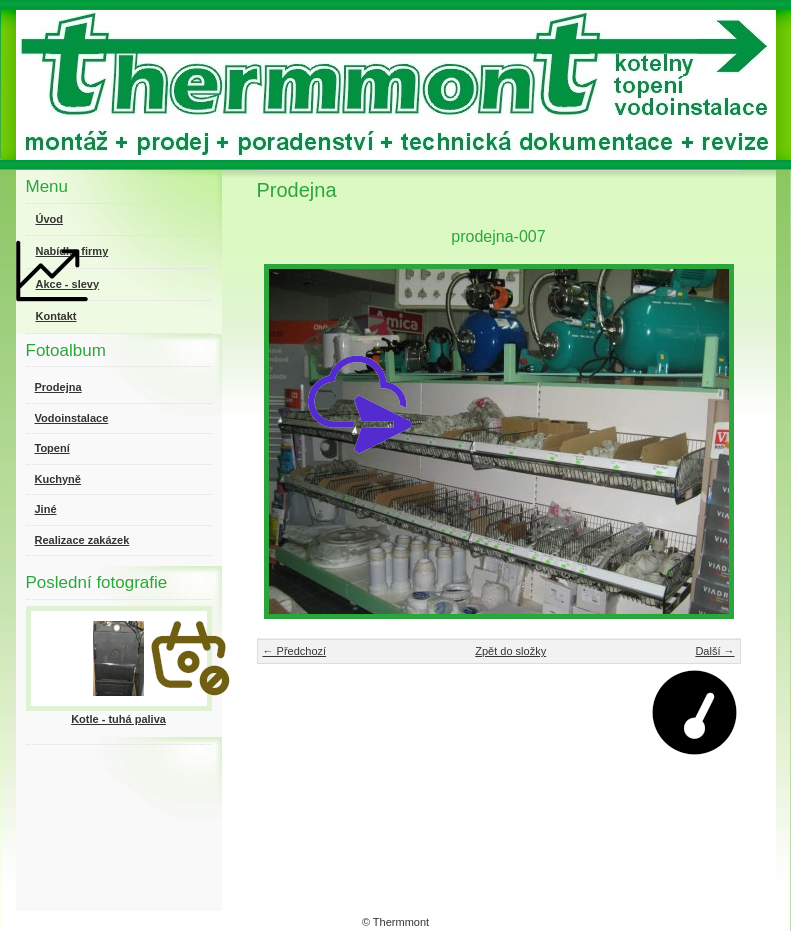 Image resolution: width=791 pixels, height=931 pixels. What do you see at coordinates (360, 401) in the screenshot?
I see `send to remote agent or cloud service` at bounding box center [360, 401].